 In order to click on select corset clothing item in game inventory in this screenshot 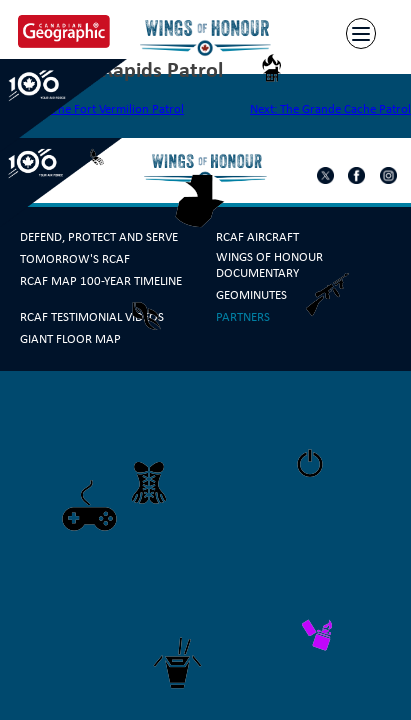, I will do `click(149, 482)`.